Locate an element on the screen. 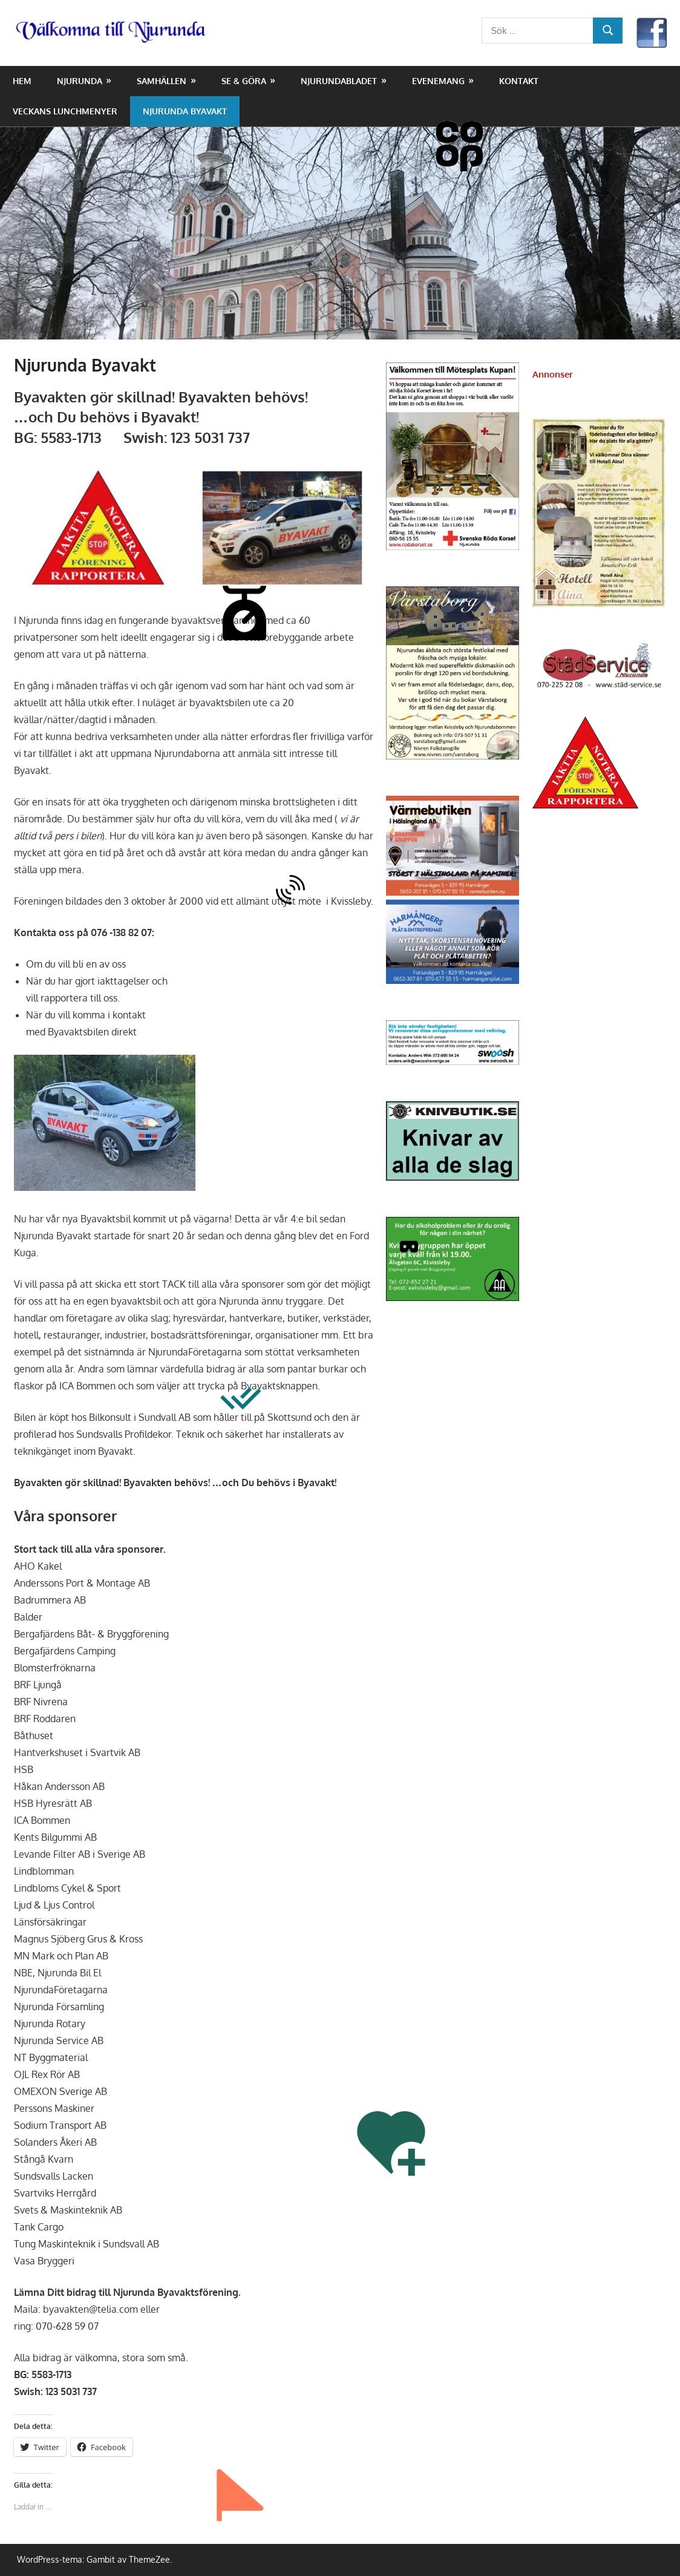  add to favorites is located at coordinates (391, 2142).